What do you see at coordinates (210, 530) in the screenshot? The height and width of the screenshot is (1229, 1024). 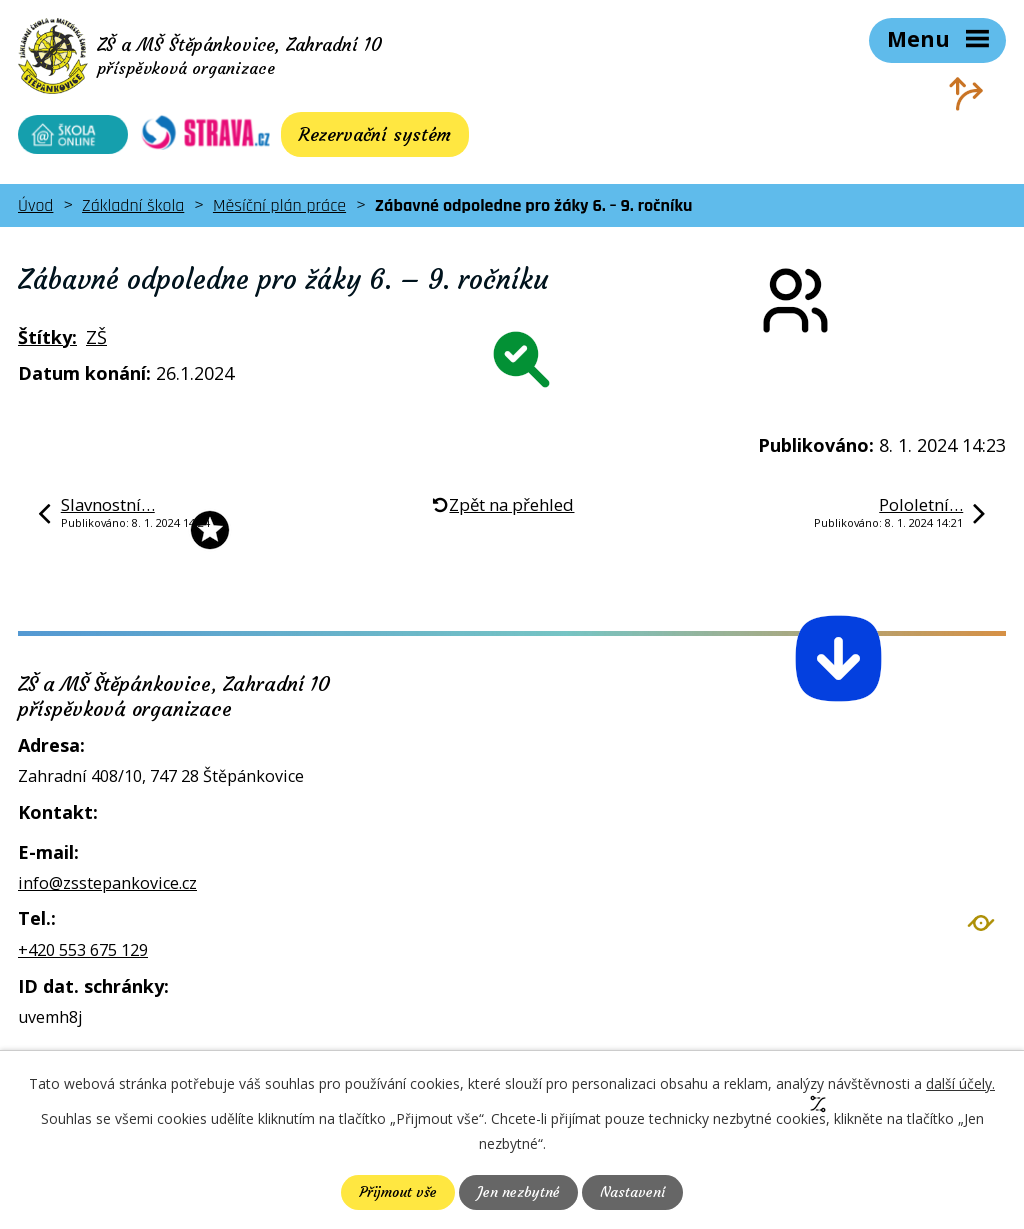 I see `view favorites or starred items` at bounding box center [210, 530].